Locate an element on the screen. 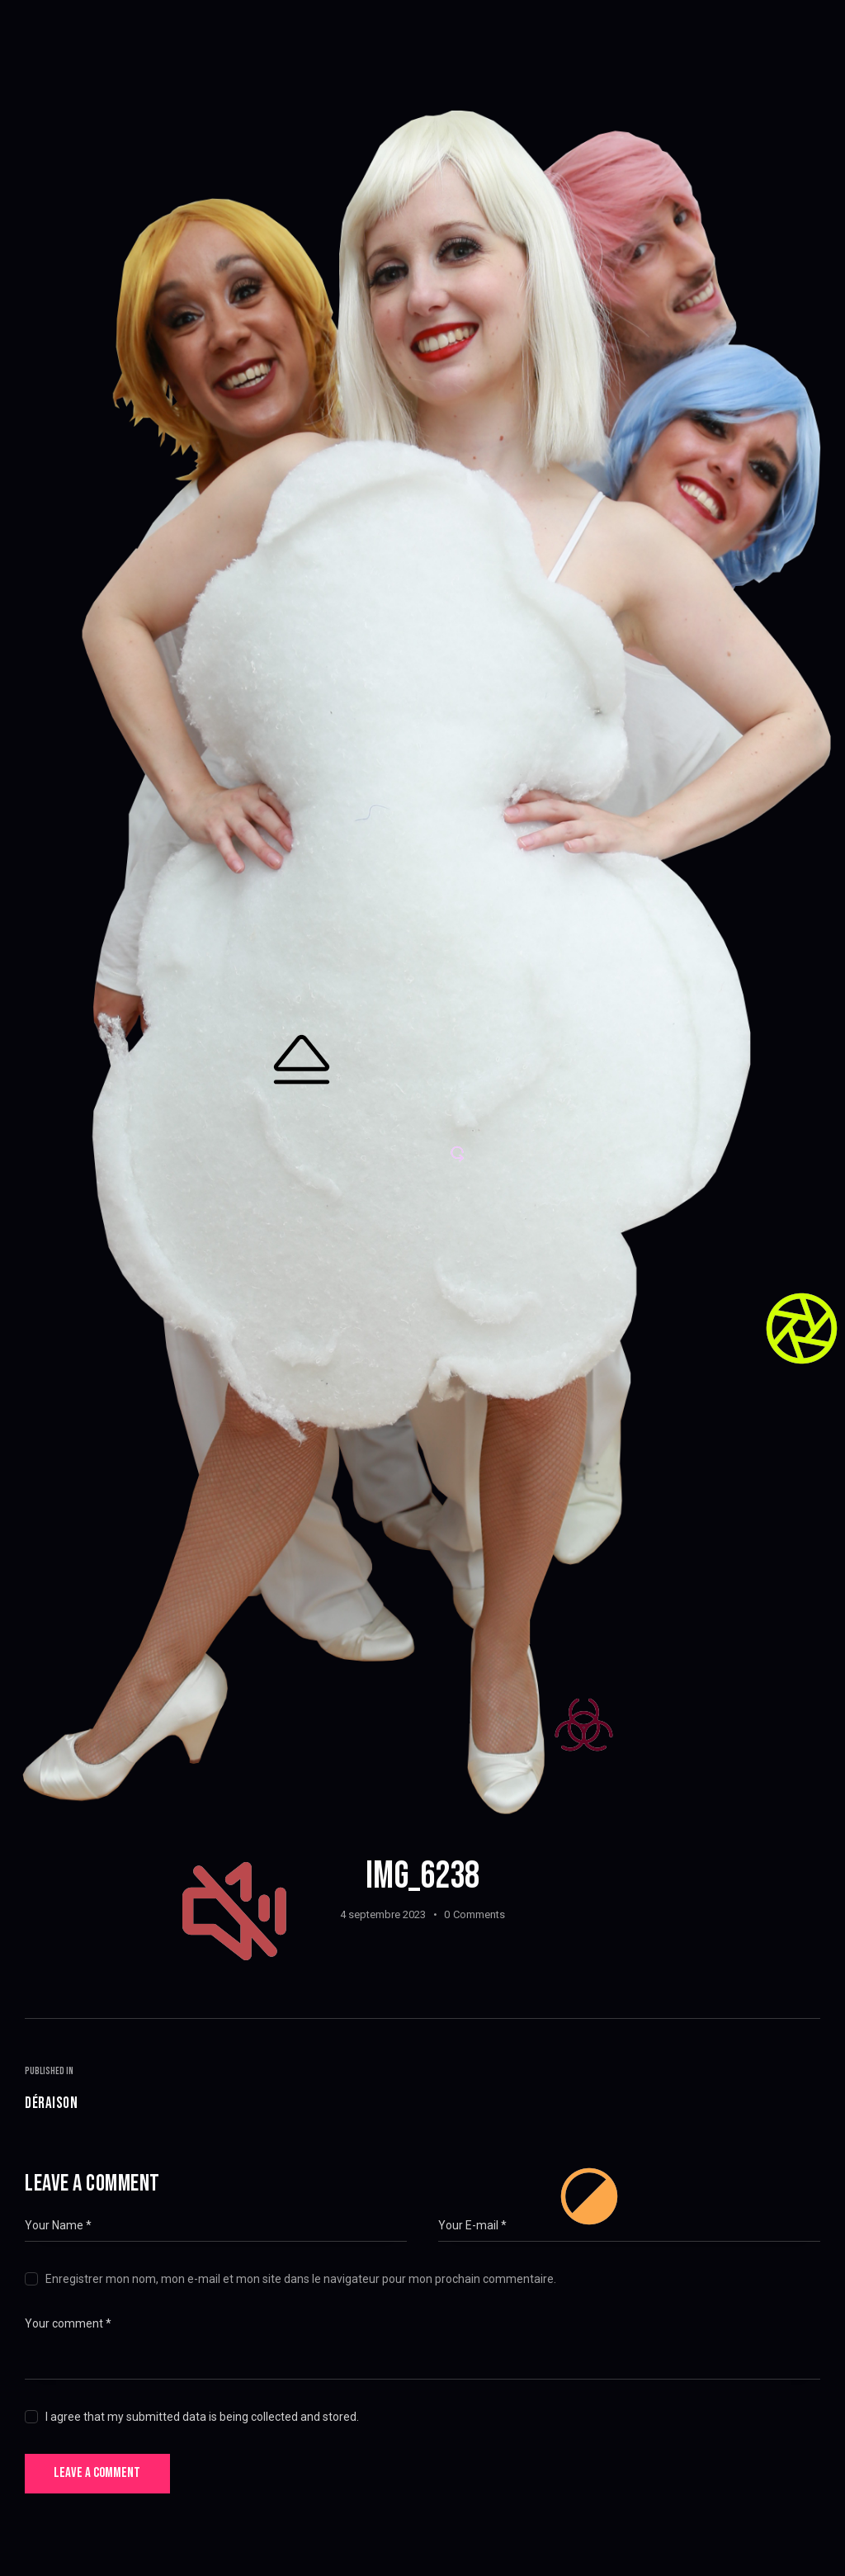 This screenshot has width=845, height=2576. mute audio is located at coordinates (231, 1911).